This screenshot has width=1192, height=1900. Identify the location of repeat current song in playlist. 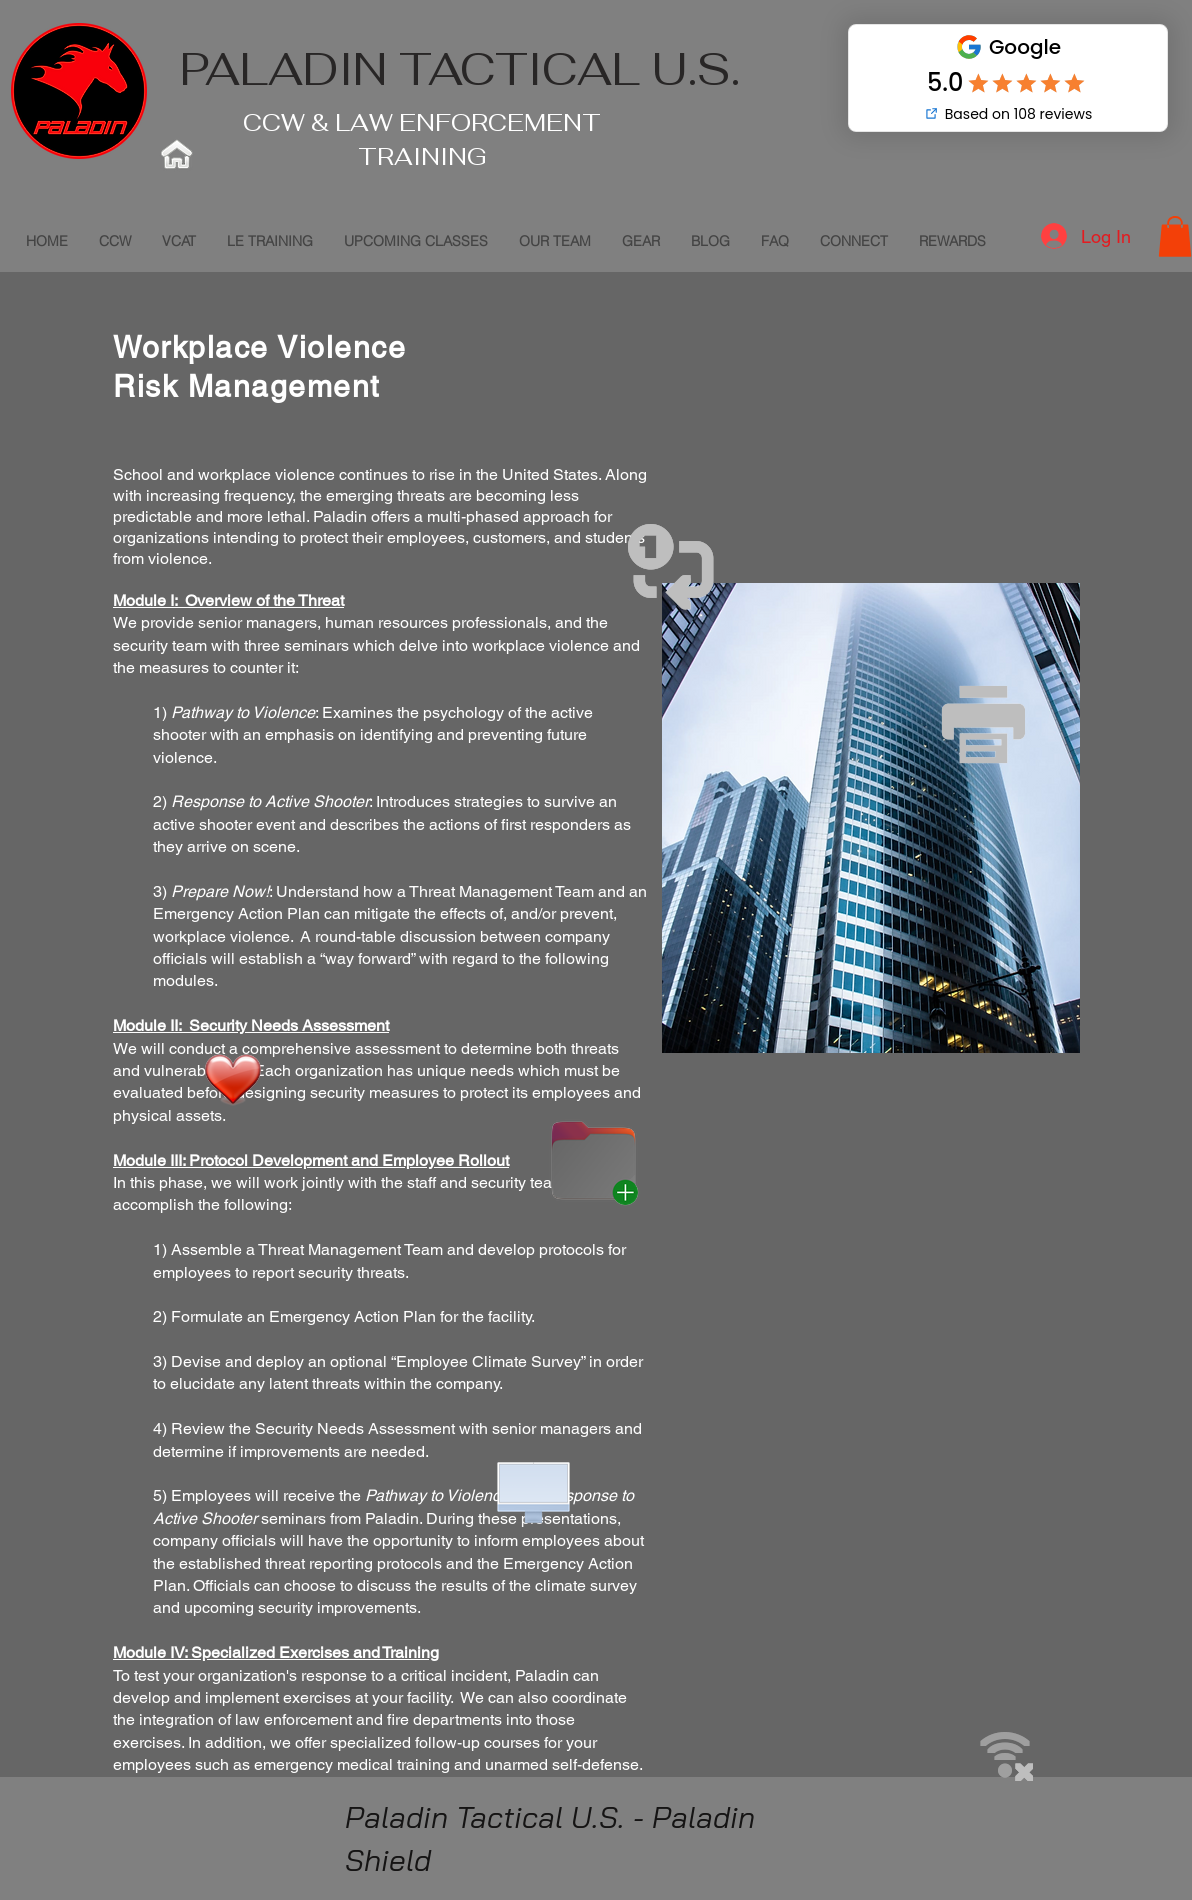
(673, 569).